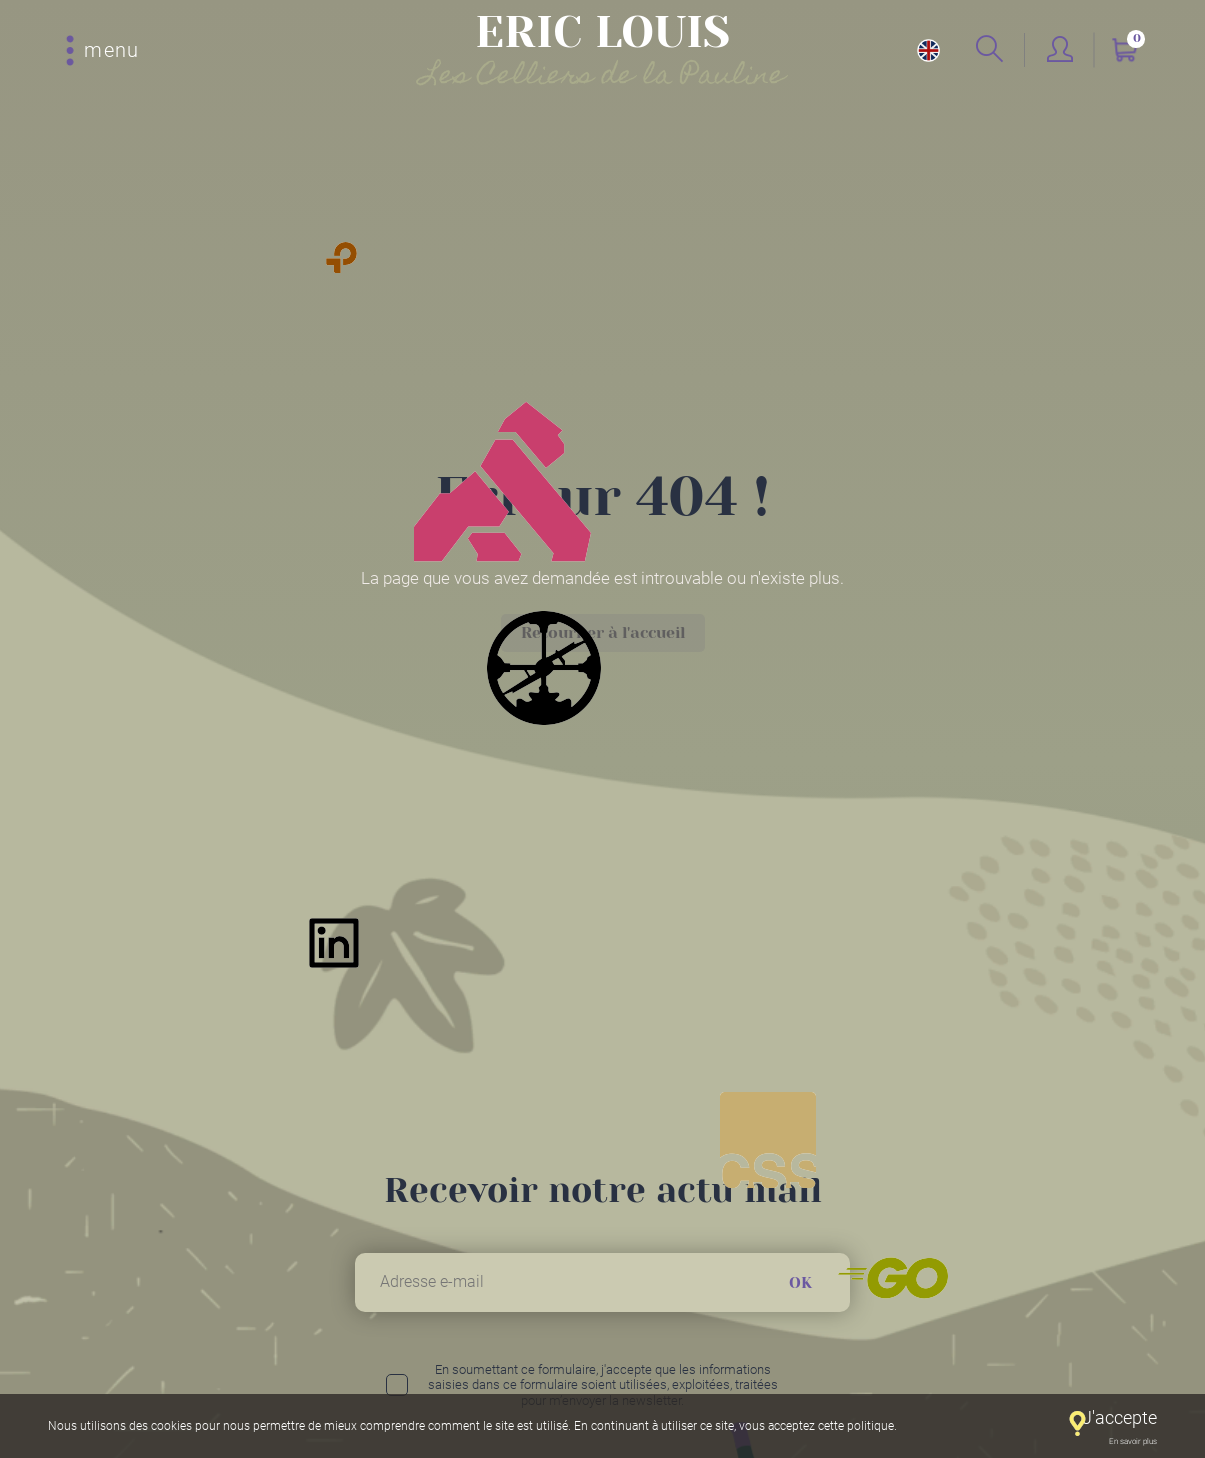  What do you see at coordinates (768, 1140) in the screenshot?
I see `visit CSS Wizardry website or resources` at bounding box center [768, 1140].